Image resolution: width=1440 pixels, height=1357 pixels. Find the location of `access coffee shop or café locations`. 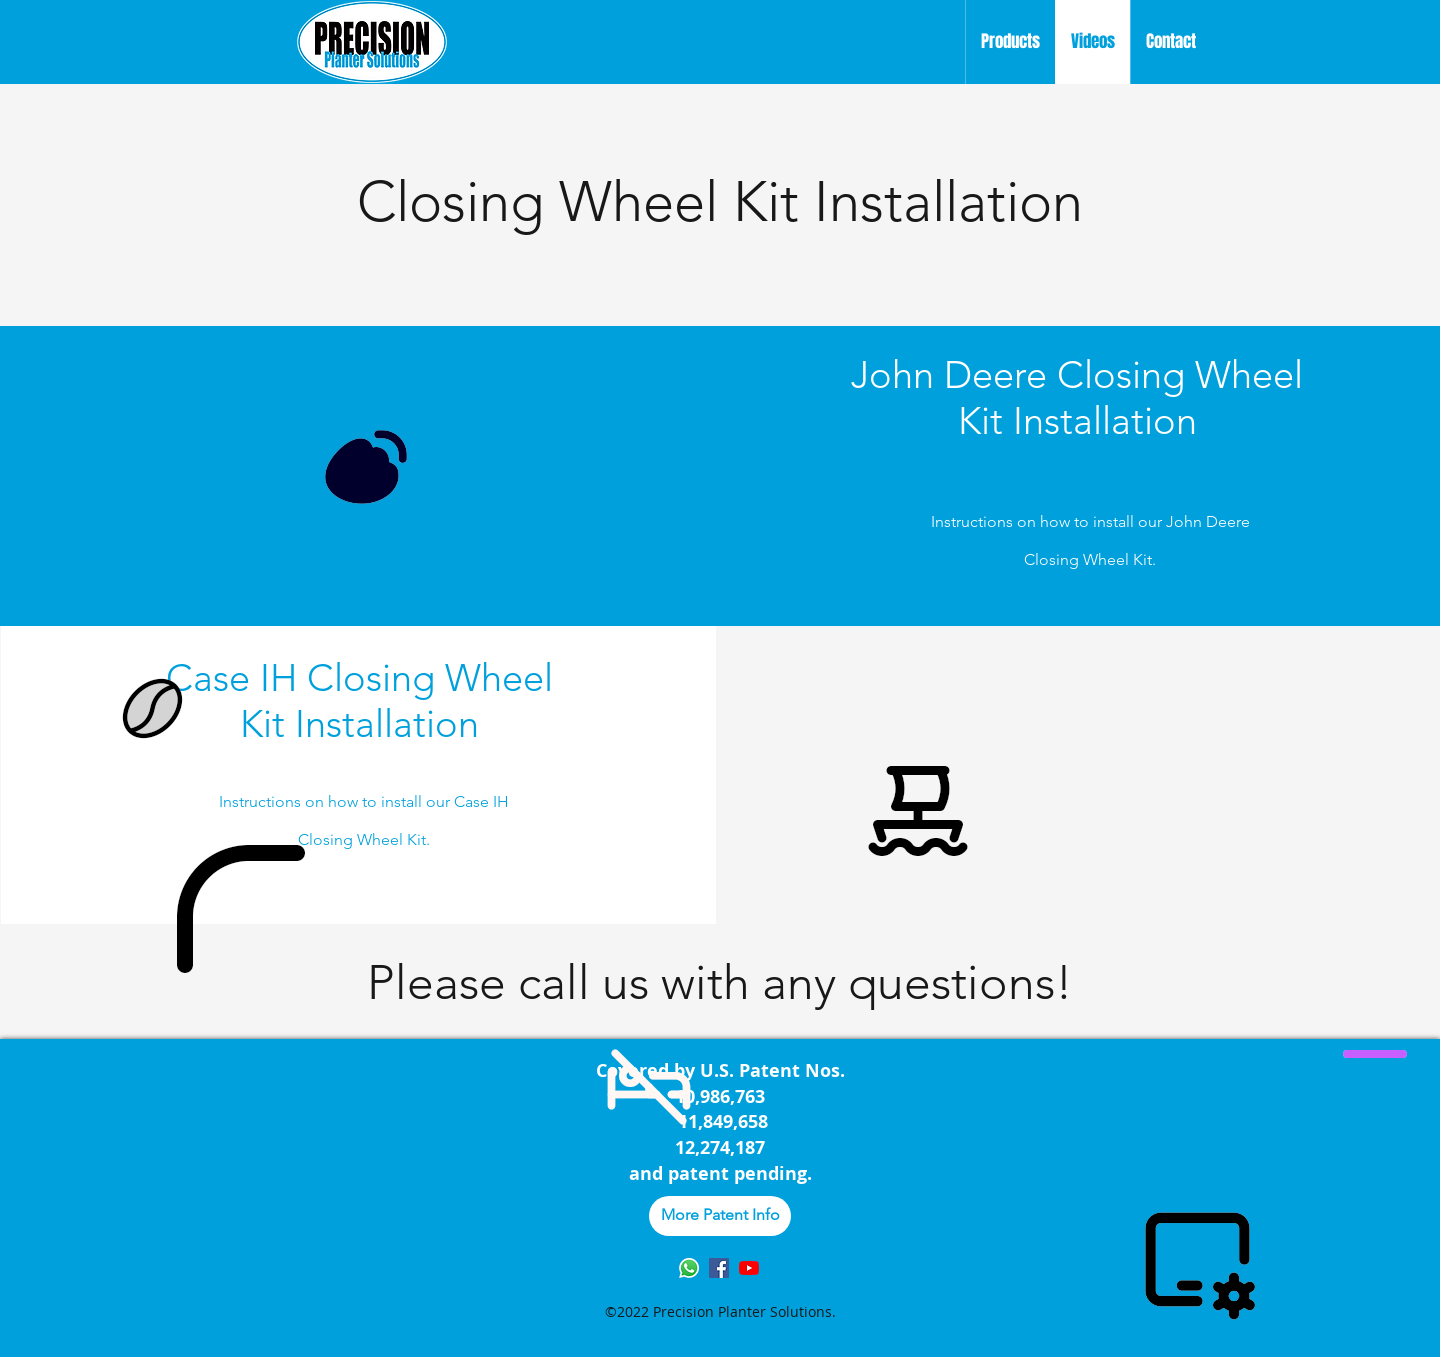

access coffee shop or café locations is located at coordinates (152, 708).